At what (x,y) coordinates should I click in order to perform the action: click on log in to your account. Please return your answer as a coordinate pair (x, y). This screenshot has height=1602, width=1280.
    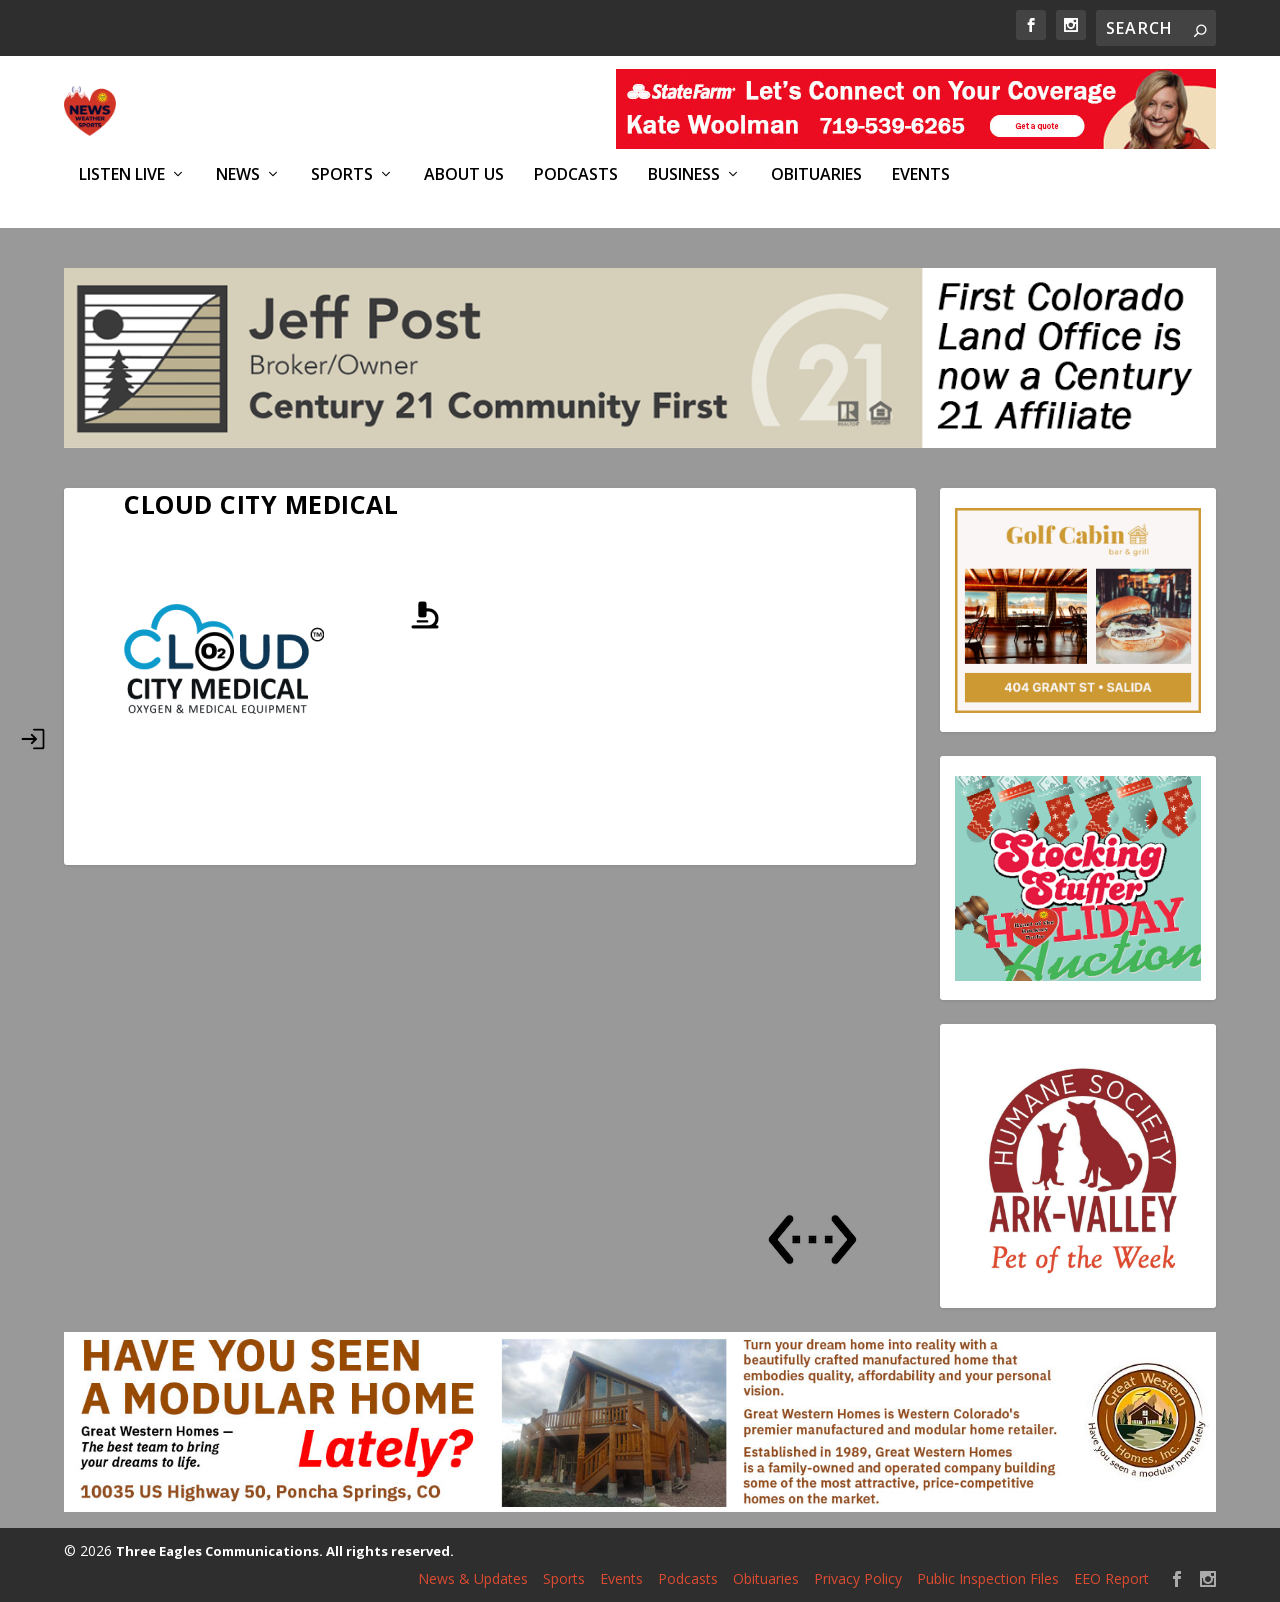
    Looking at the image, I should click on (33, 739).